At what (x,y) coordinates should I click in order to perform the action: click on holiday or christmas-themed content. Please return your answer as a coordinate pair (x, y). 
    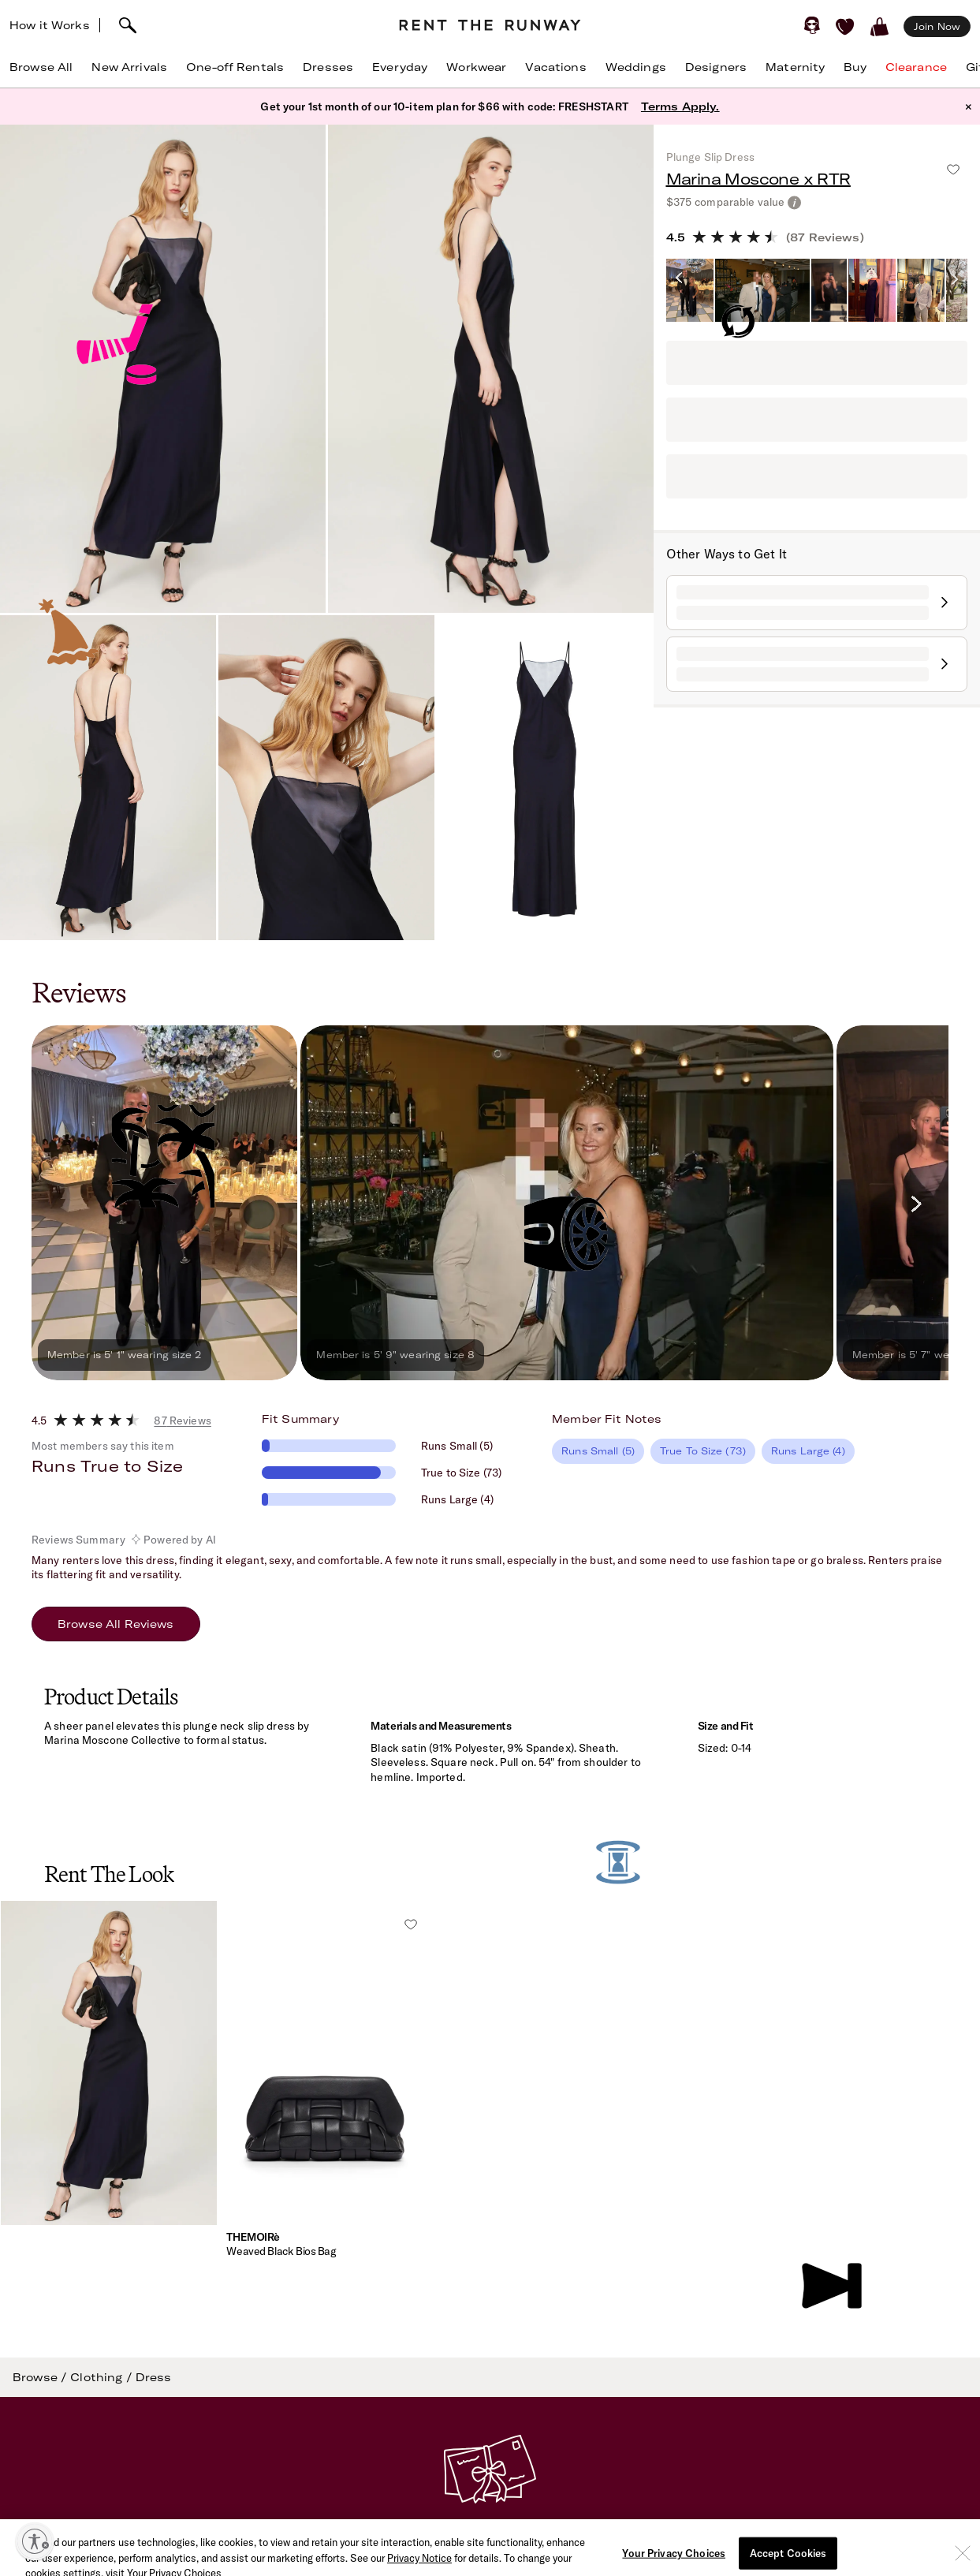
    Looking at the image, I should click on (69, 632).